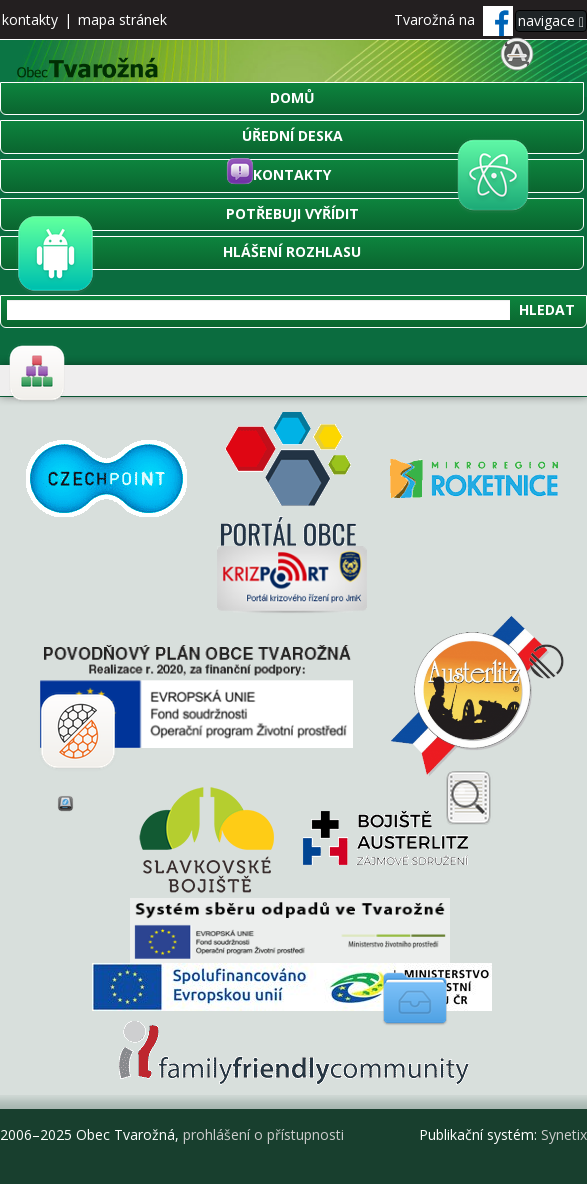 The image size is (587, 1184). I want to click on launch anbox android emulator, so click(55, 253).